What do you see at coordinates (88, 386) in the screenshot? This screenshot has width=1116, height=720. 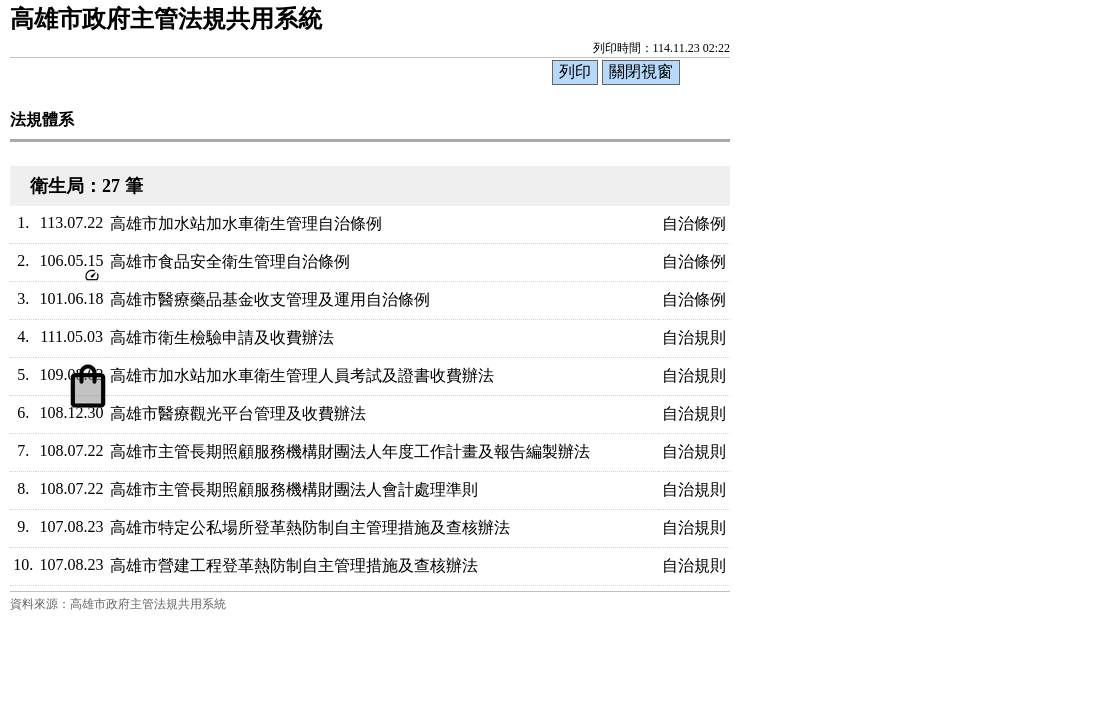 I see `view your shopping bag` at bounding box center [88, 386].